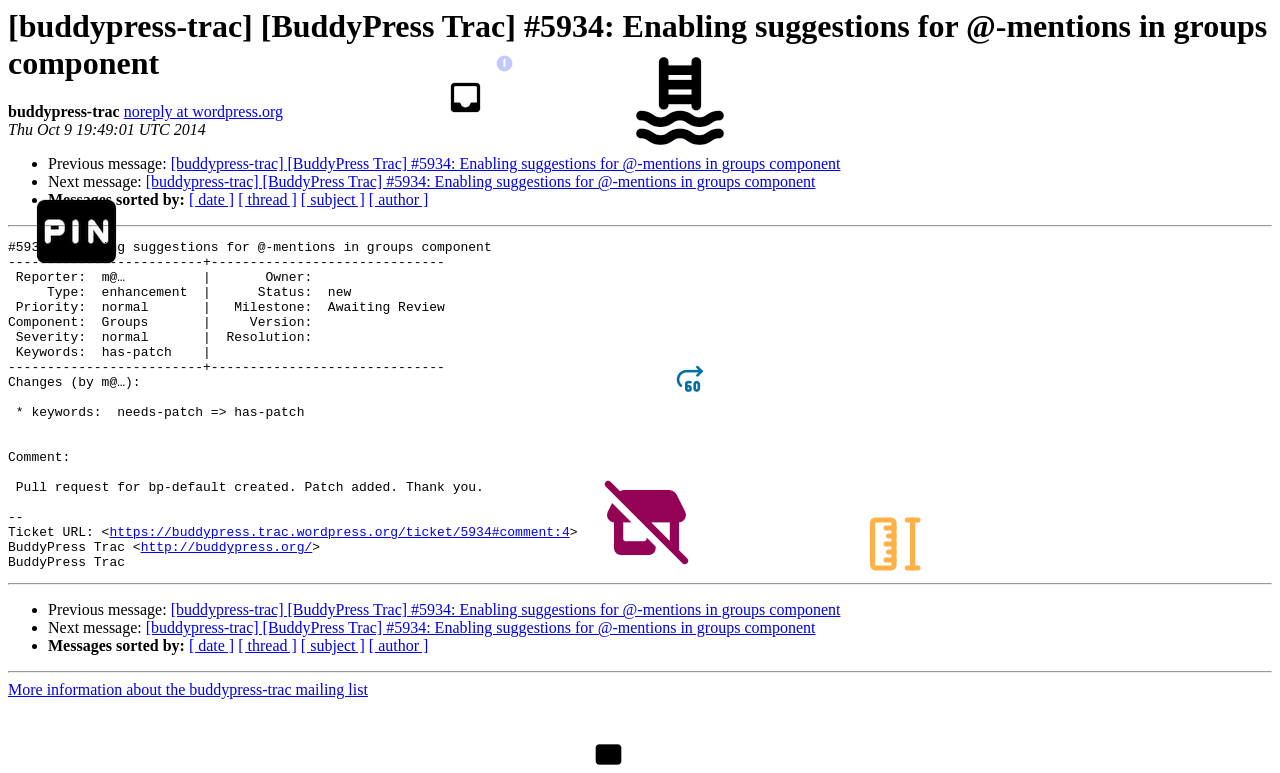 Image resolution: width=1280 pixels, height=773 pixels. I want to click on measure dimensions or distances, so click(894, 544).